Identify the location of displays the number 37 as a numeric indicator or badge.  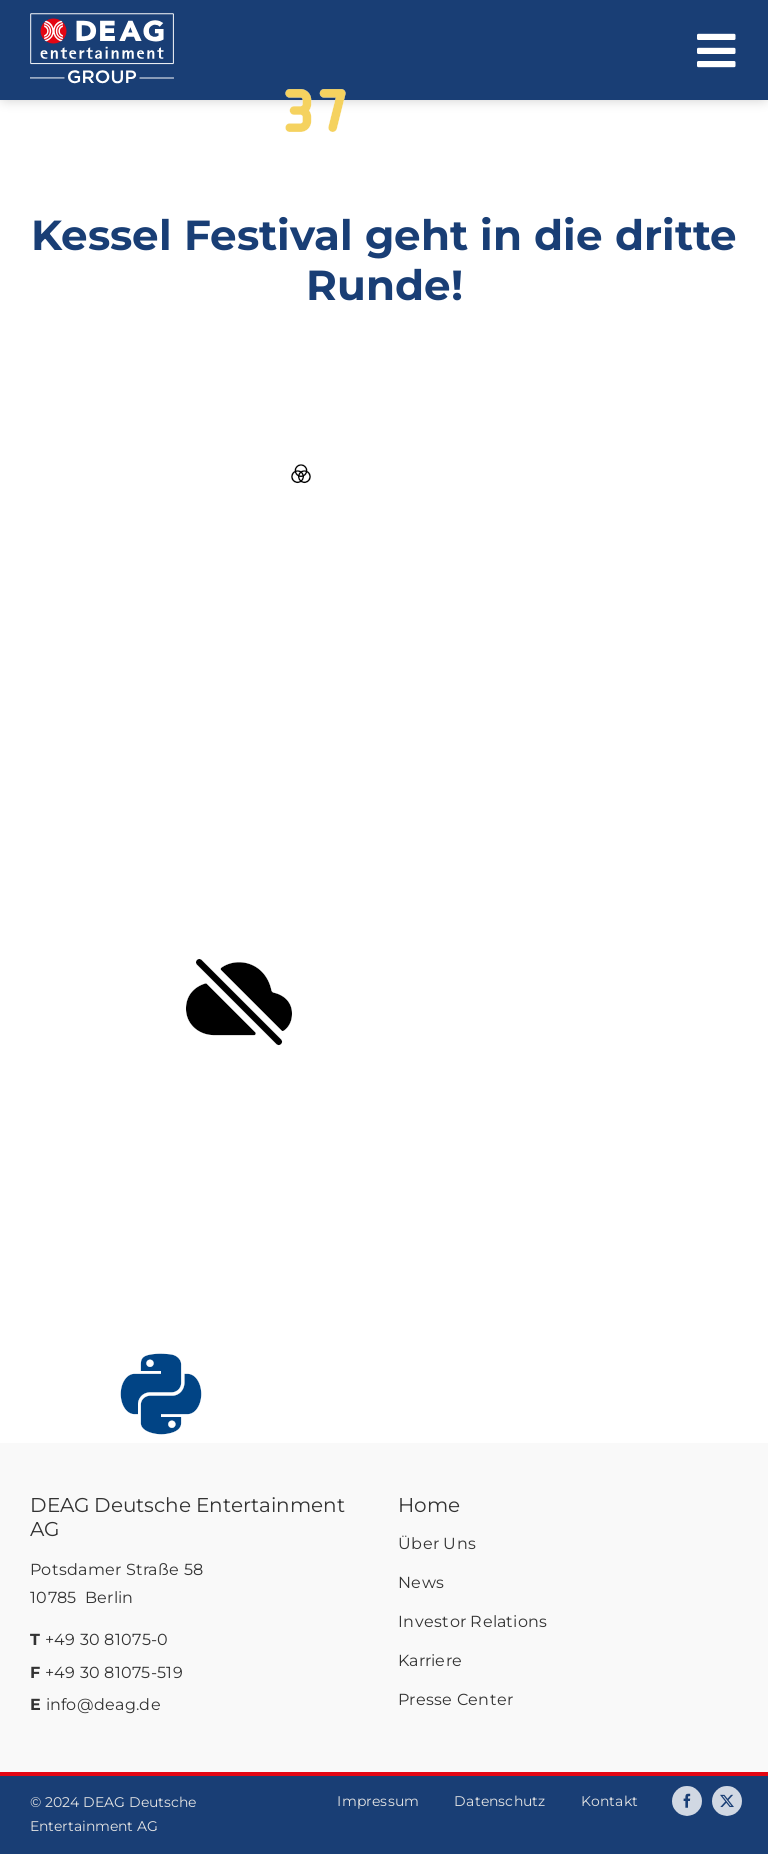
(315, 110).